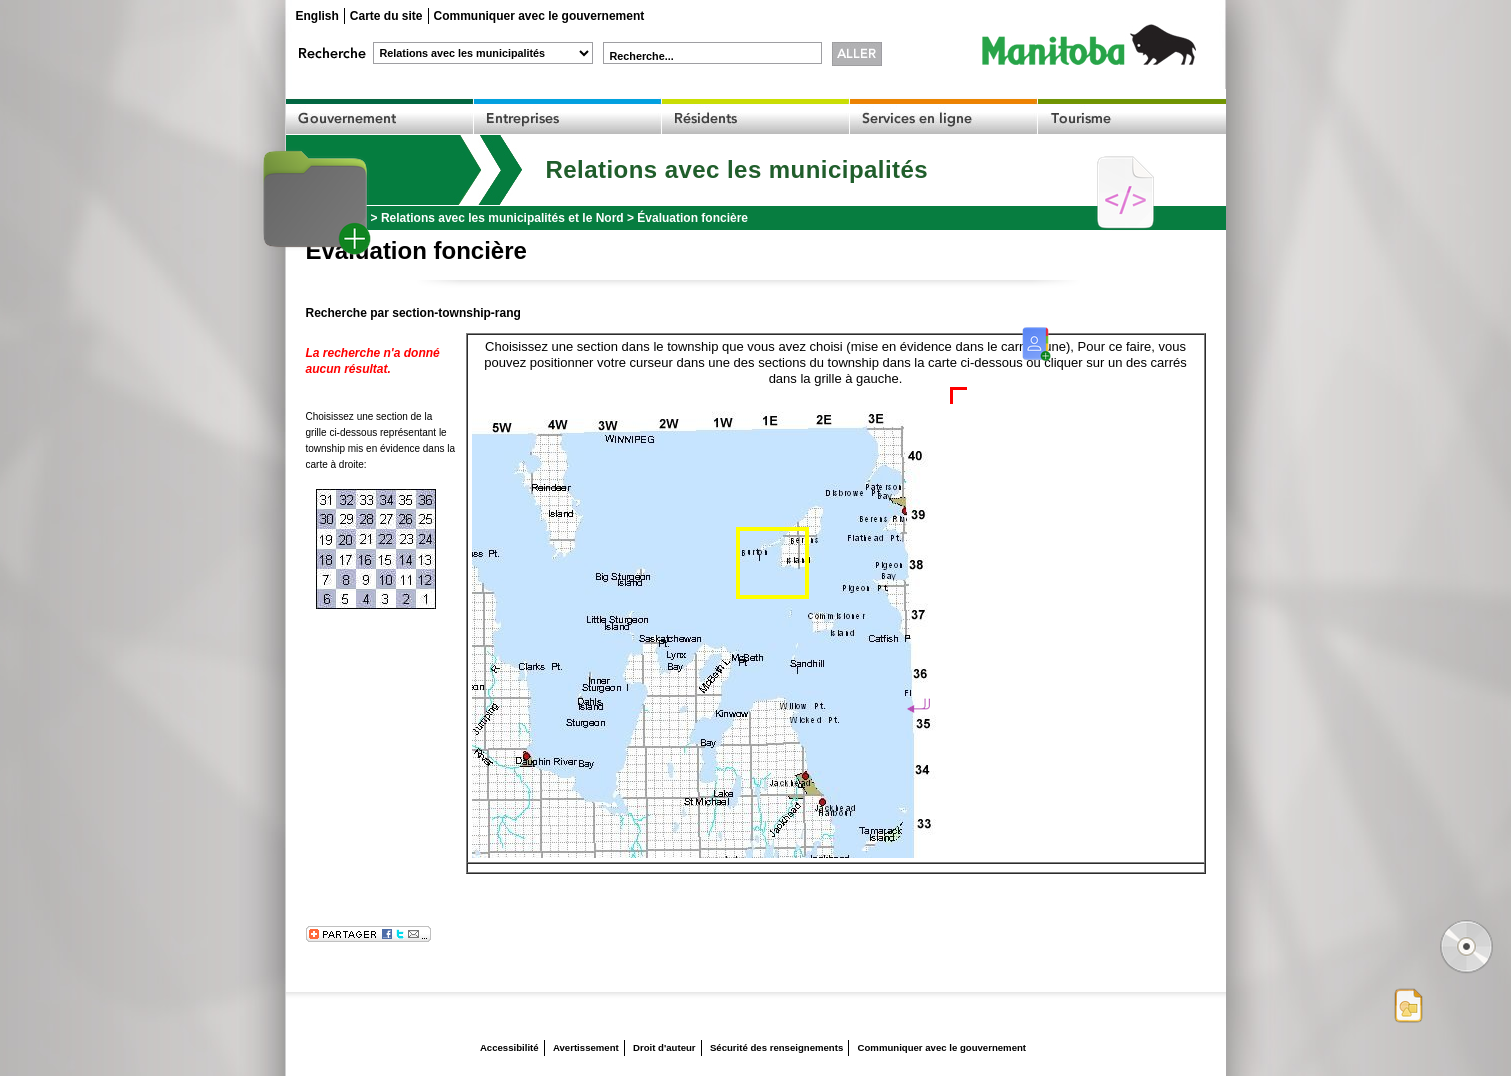  What do you see at coordinates (1035, 343) in the screenshot?
I see `create a new contact in address book` at bounding box center [1035, 343].